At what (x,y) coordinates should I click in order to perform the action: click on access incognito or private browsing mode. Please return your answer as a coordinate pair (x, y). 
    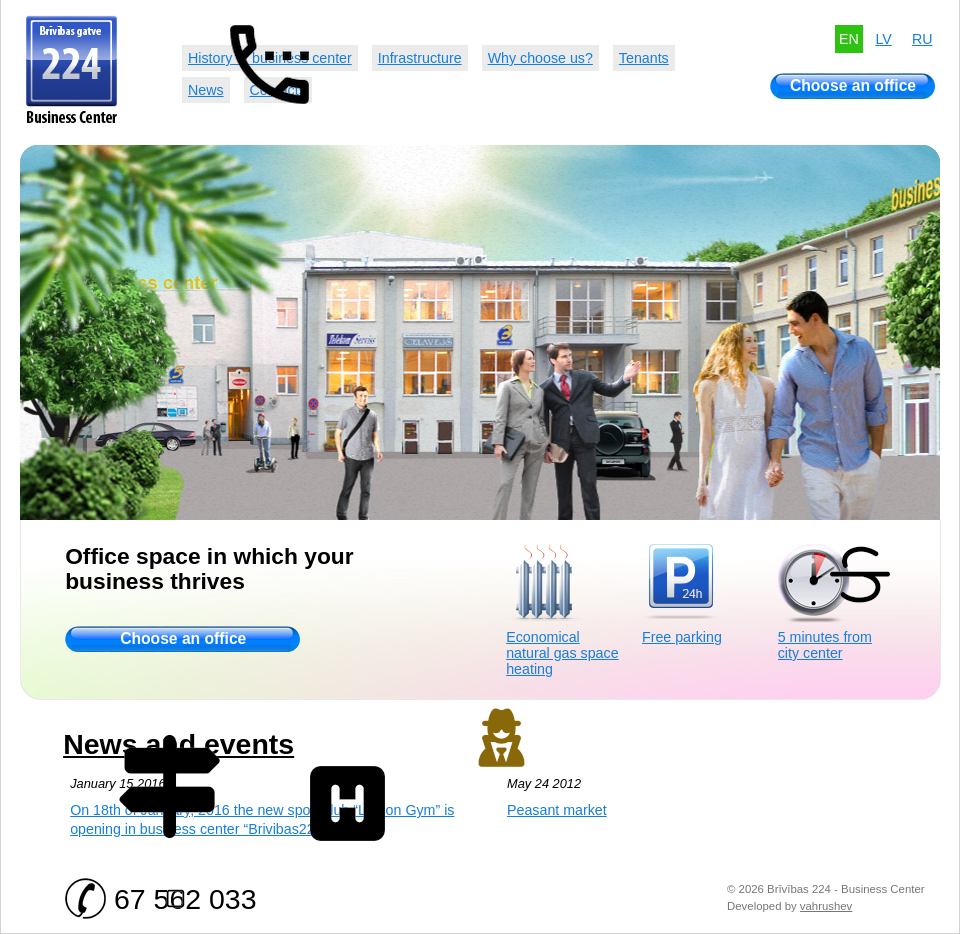
    Looking at the image, I should click on (501, 738).